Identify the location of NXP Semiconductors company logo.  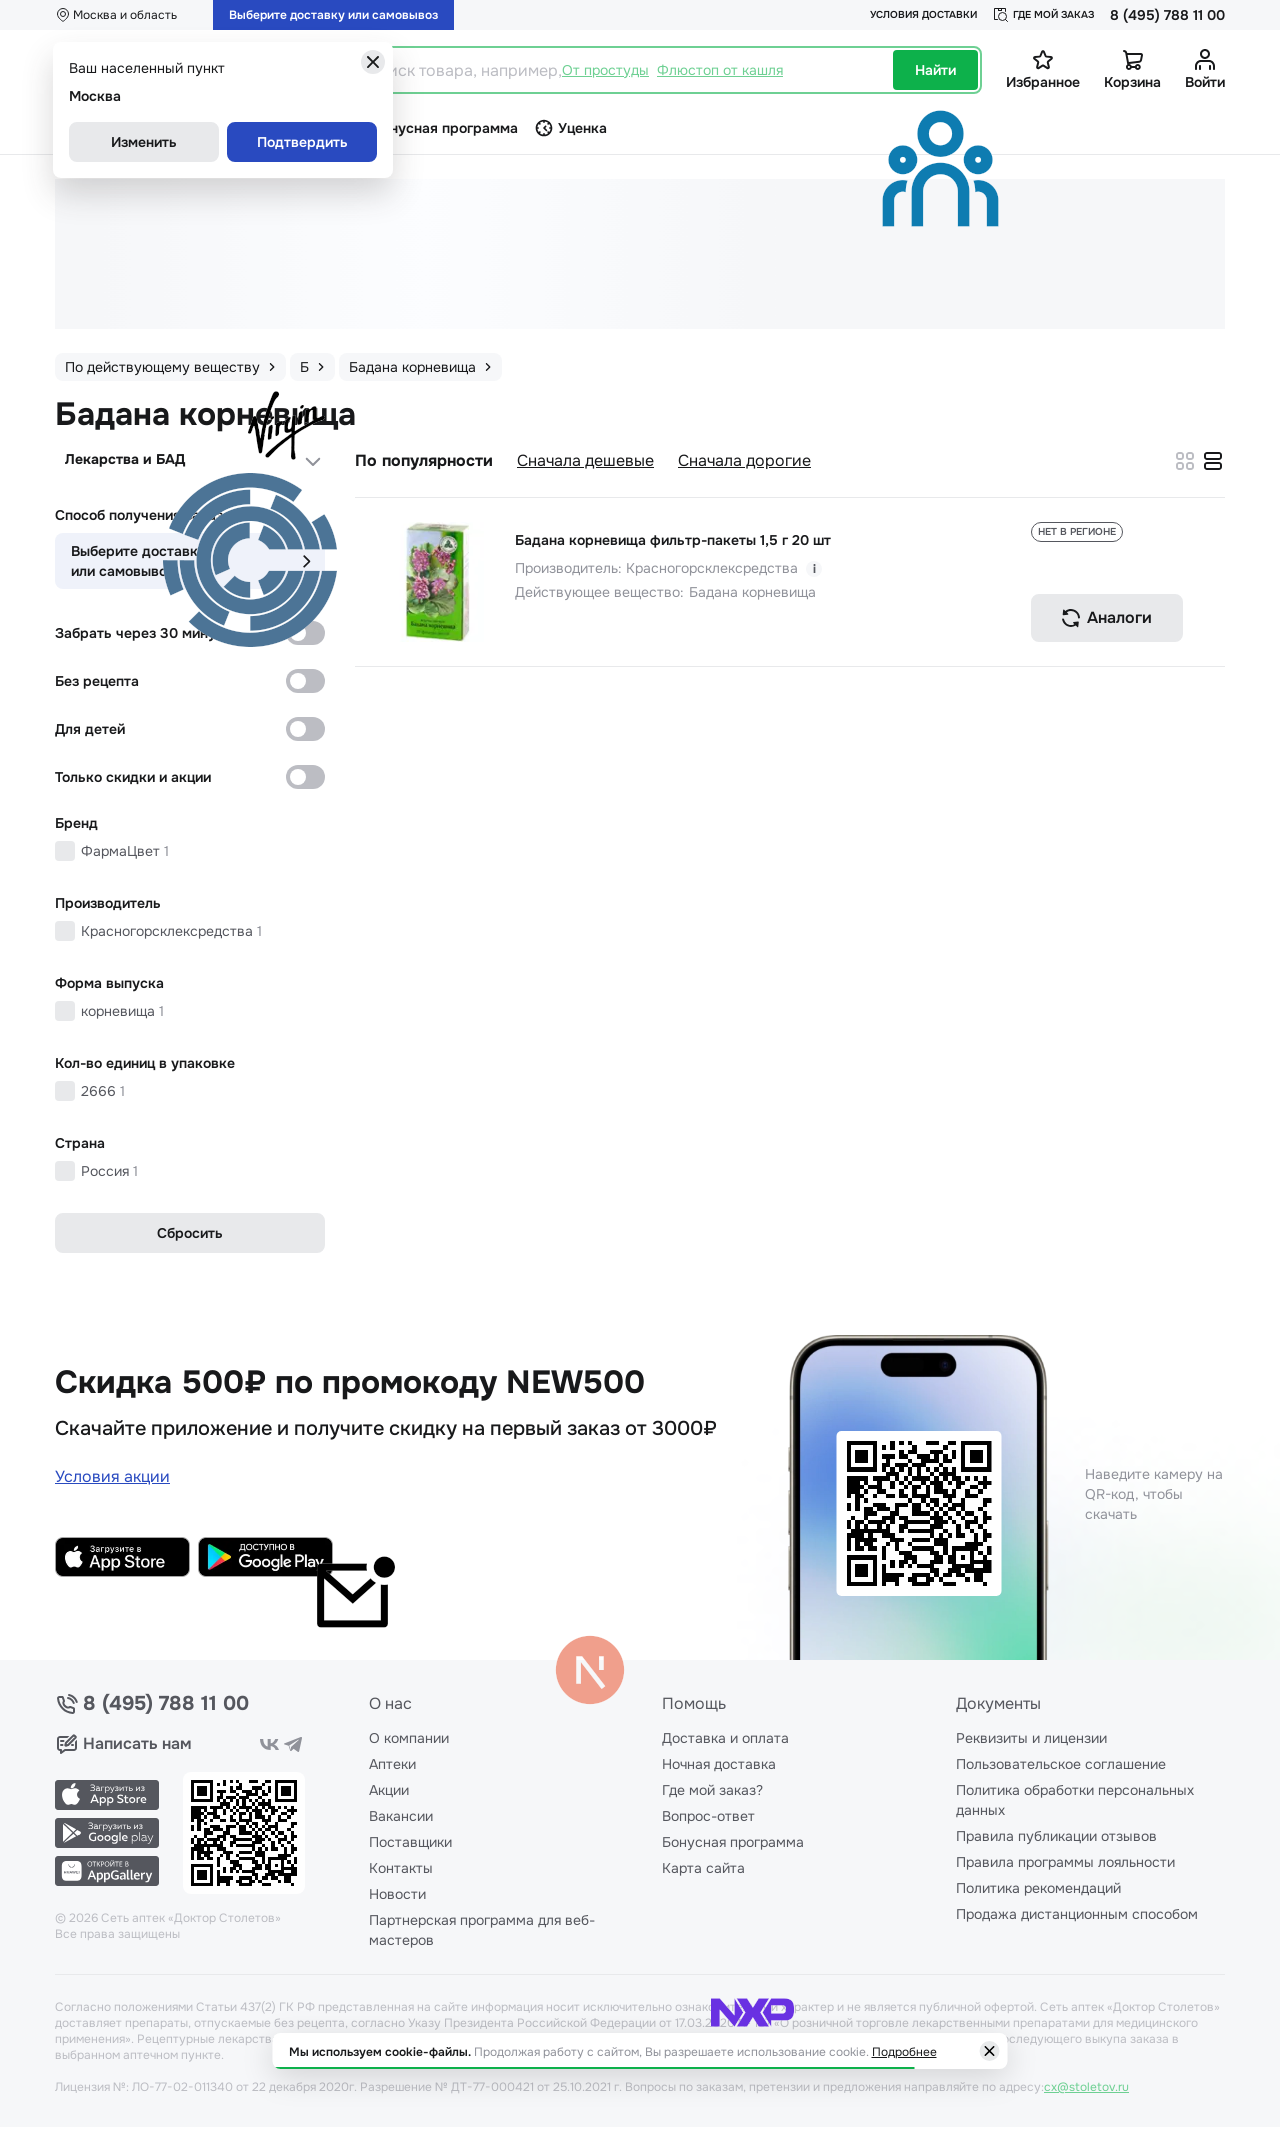
(752, 2012).